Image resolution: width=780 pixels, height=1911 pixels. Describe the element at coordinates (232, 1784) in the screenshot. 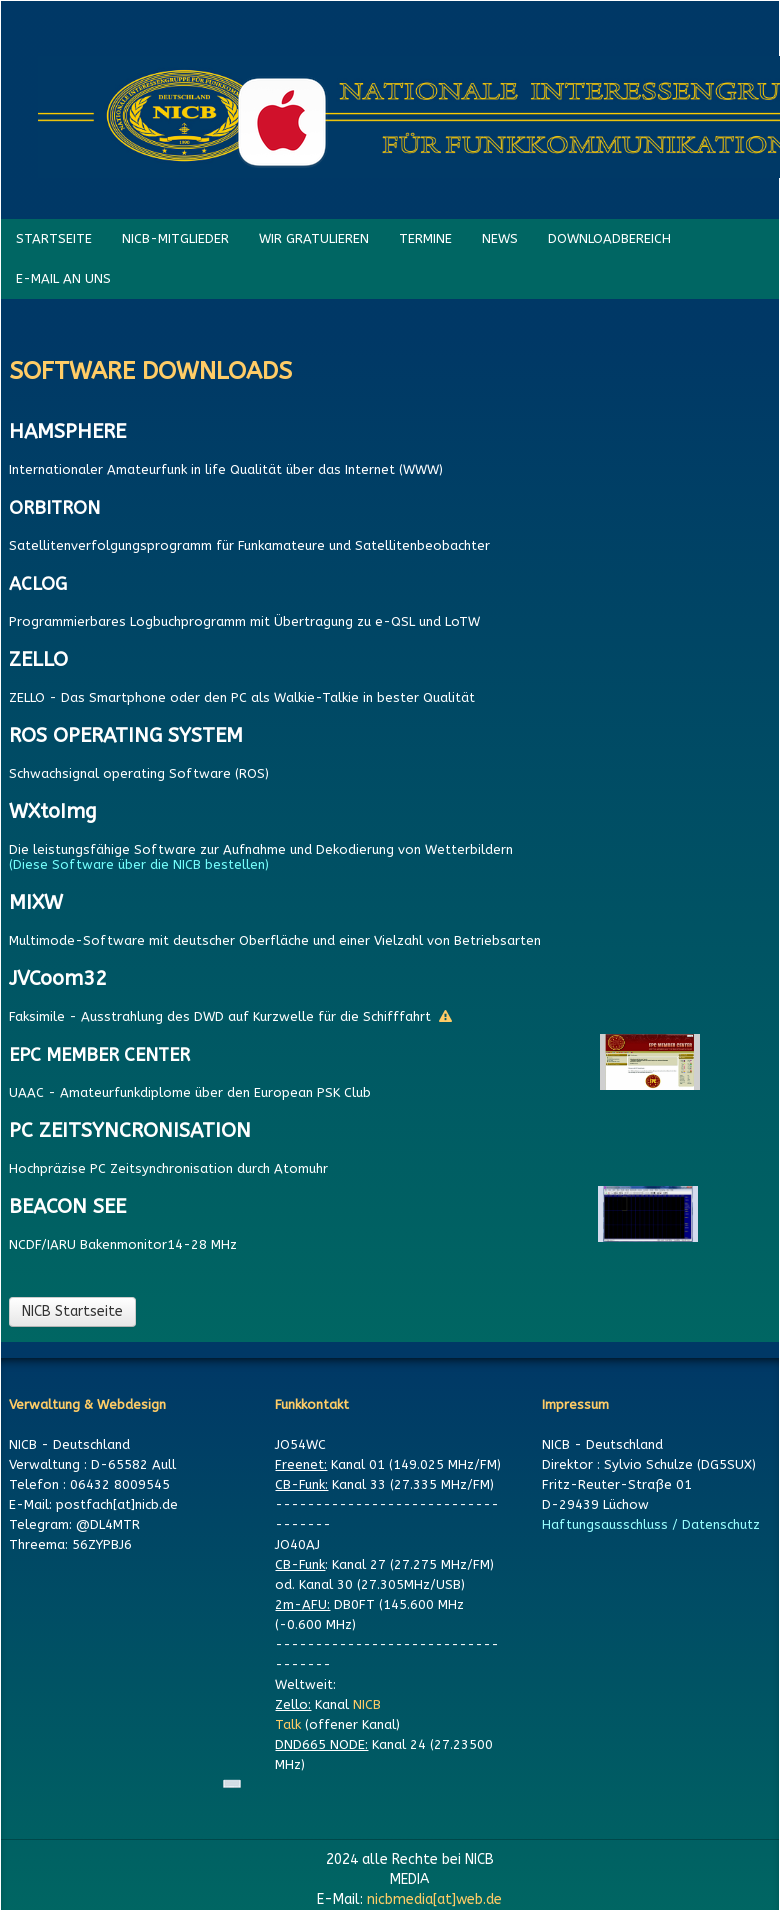

I see `bluetooth keyboard connected` at that location.